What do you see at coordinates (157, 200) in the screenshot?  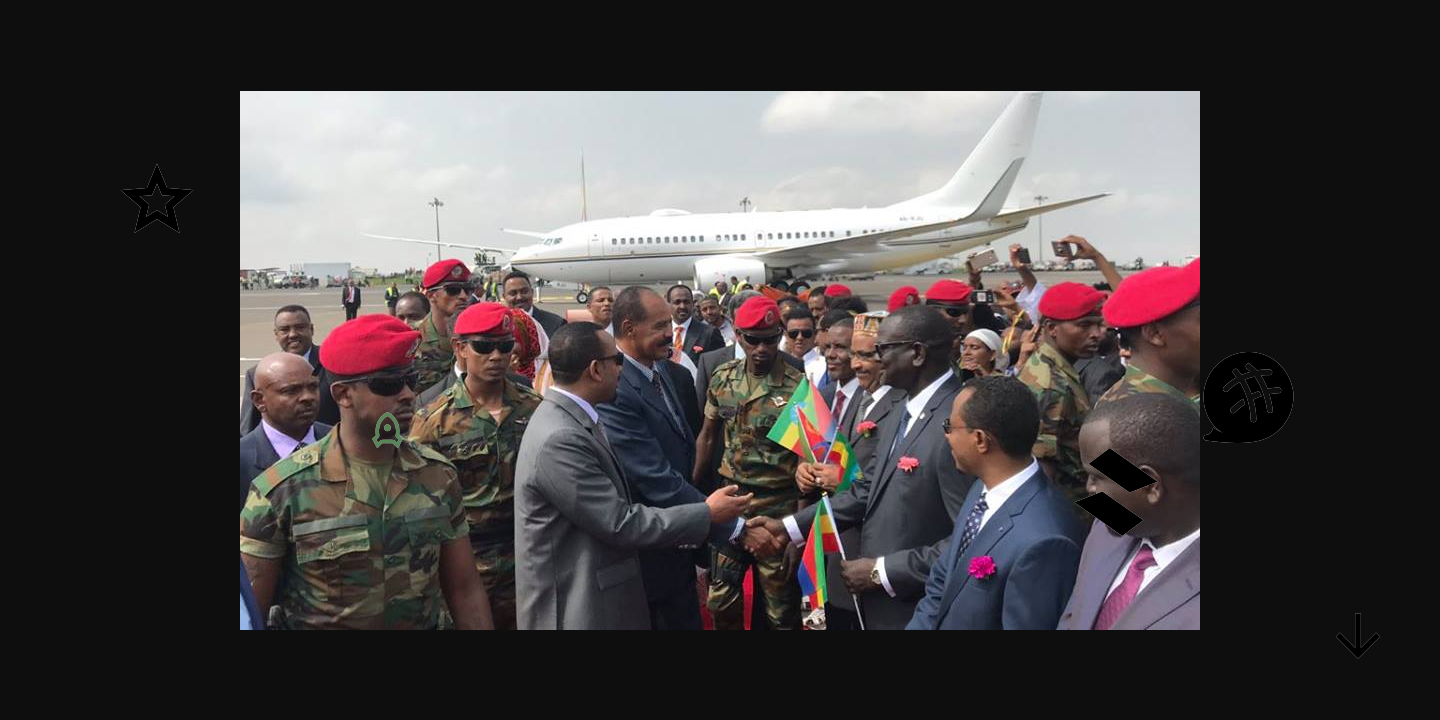 I see `add item to favorites` at bounding box center [157, 200].